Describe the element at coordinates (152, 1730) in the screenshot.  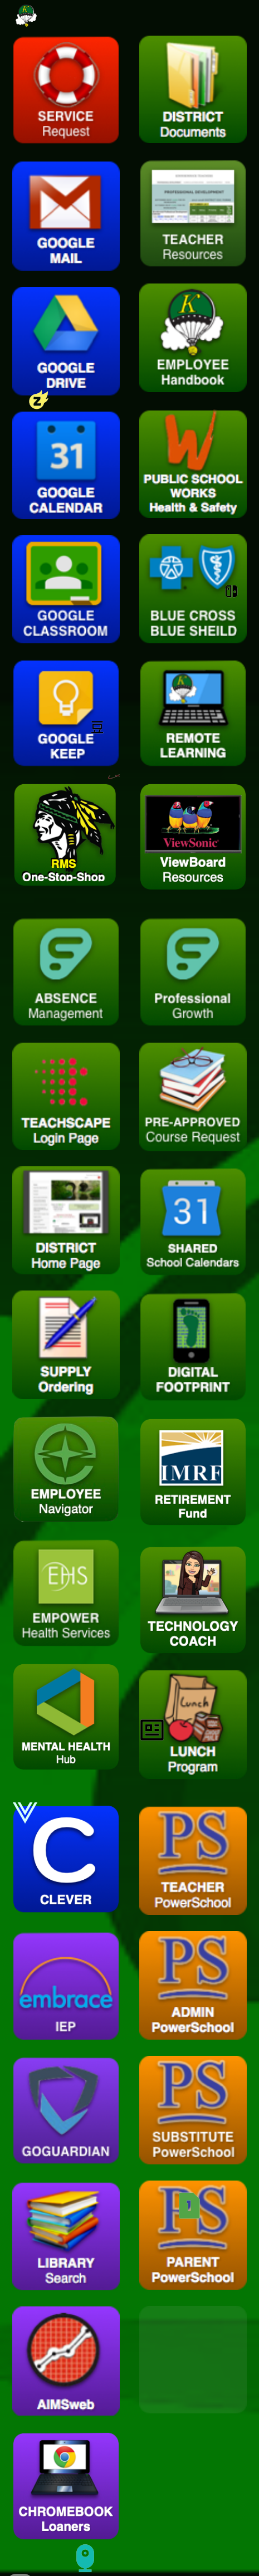
I see `view your profile` at that location.